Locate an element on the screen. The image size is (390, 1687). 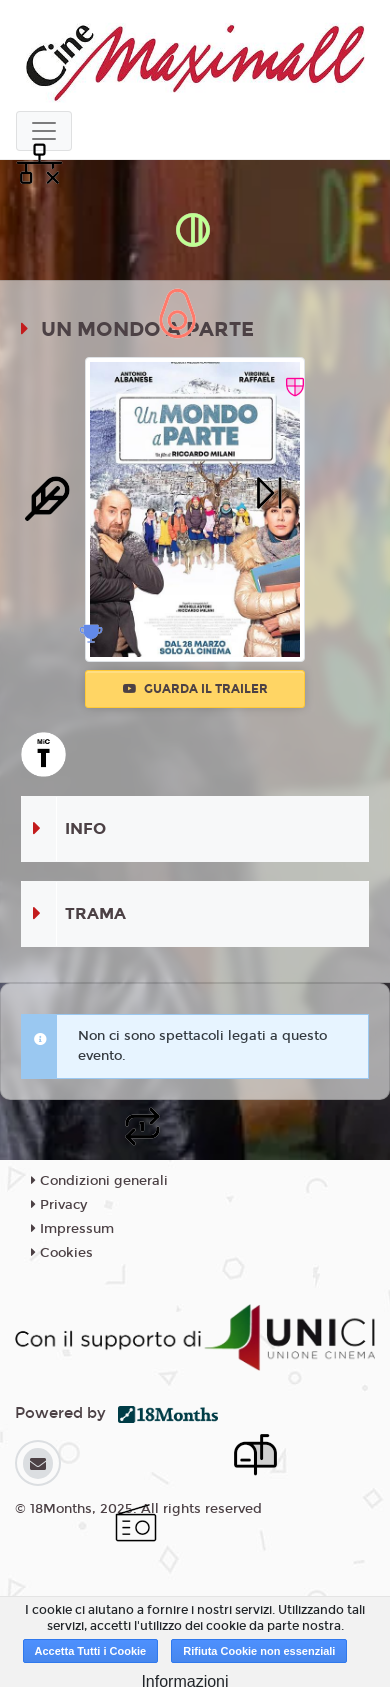
network connection unavailable or disconnected is located at coordinates (39, 164).